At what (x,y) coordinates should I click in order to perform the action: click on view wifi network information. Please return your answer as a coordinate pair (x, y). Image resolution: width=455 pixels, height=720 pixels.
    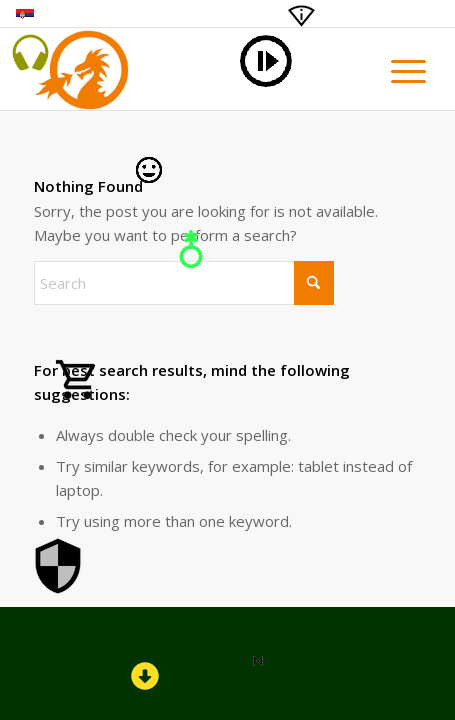
    Looking at the image, I should click on (301, 15).